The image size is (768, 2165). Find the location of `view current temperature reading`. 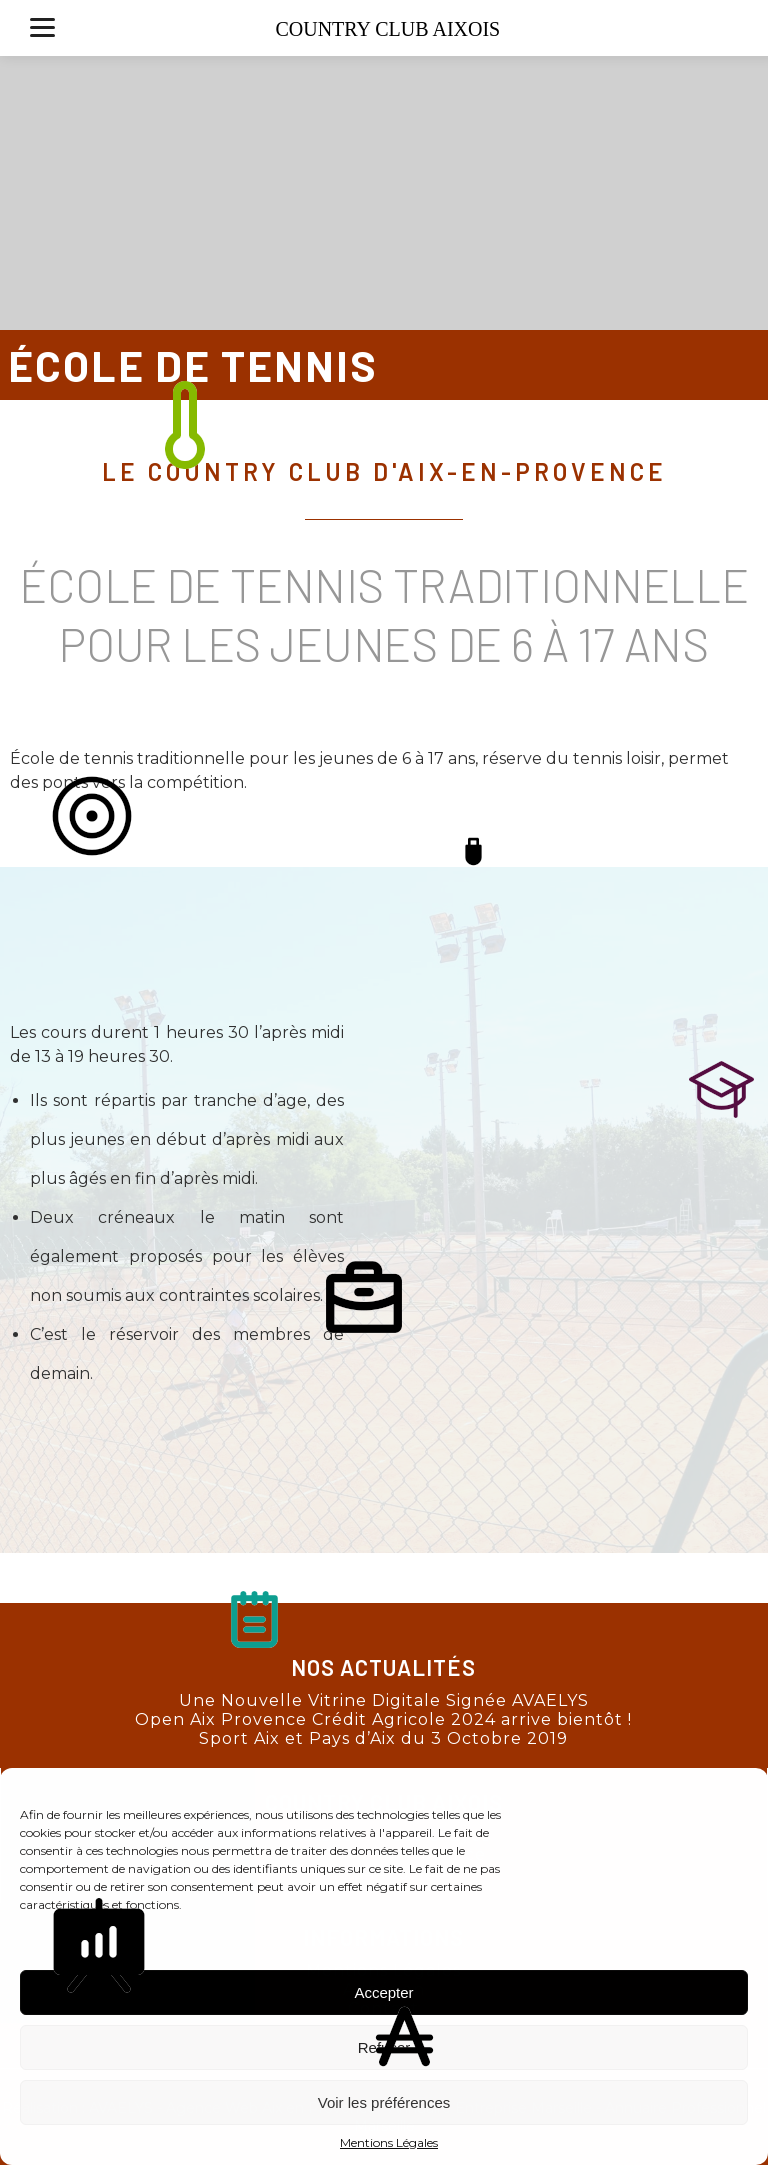

view current temperature reading is located at coordinates (185, 425).